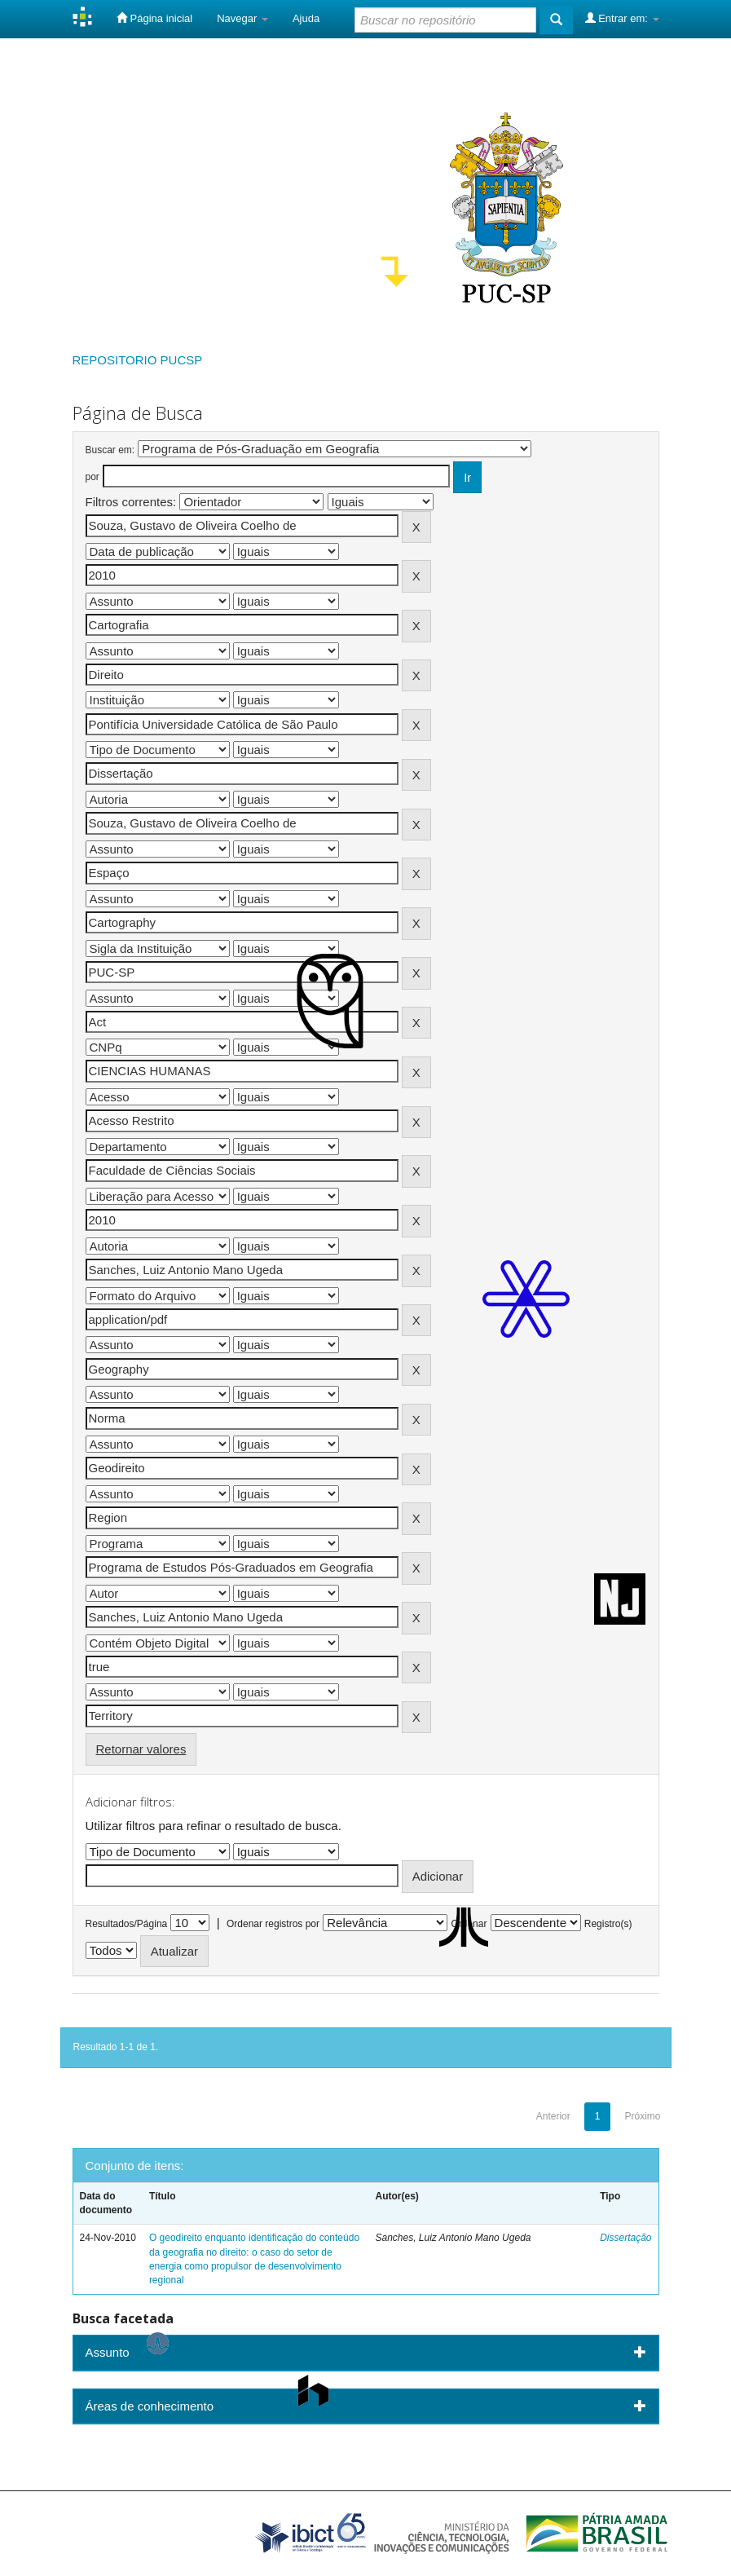 This screenshot has height=2576, width=731. Describe the element at coordinates (526, 1299) in the screenshot. I see `open google authenticator app` at that location.